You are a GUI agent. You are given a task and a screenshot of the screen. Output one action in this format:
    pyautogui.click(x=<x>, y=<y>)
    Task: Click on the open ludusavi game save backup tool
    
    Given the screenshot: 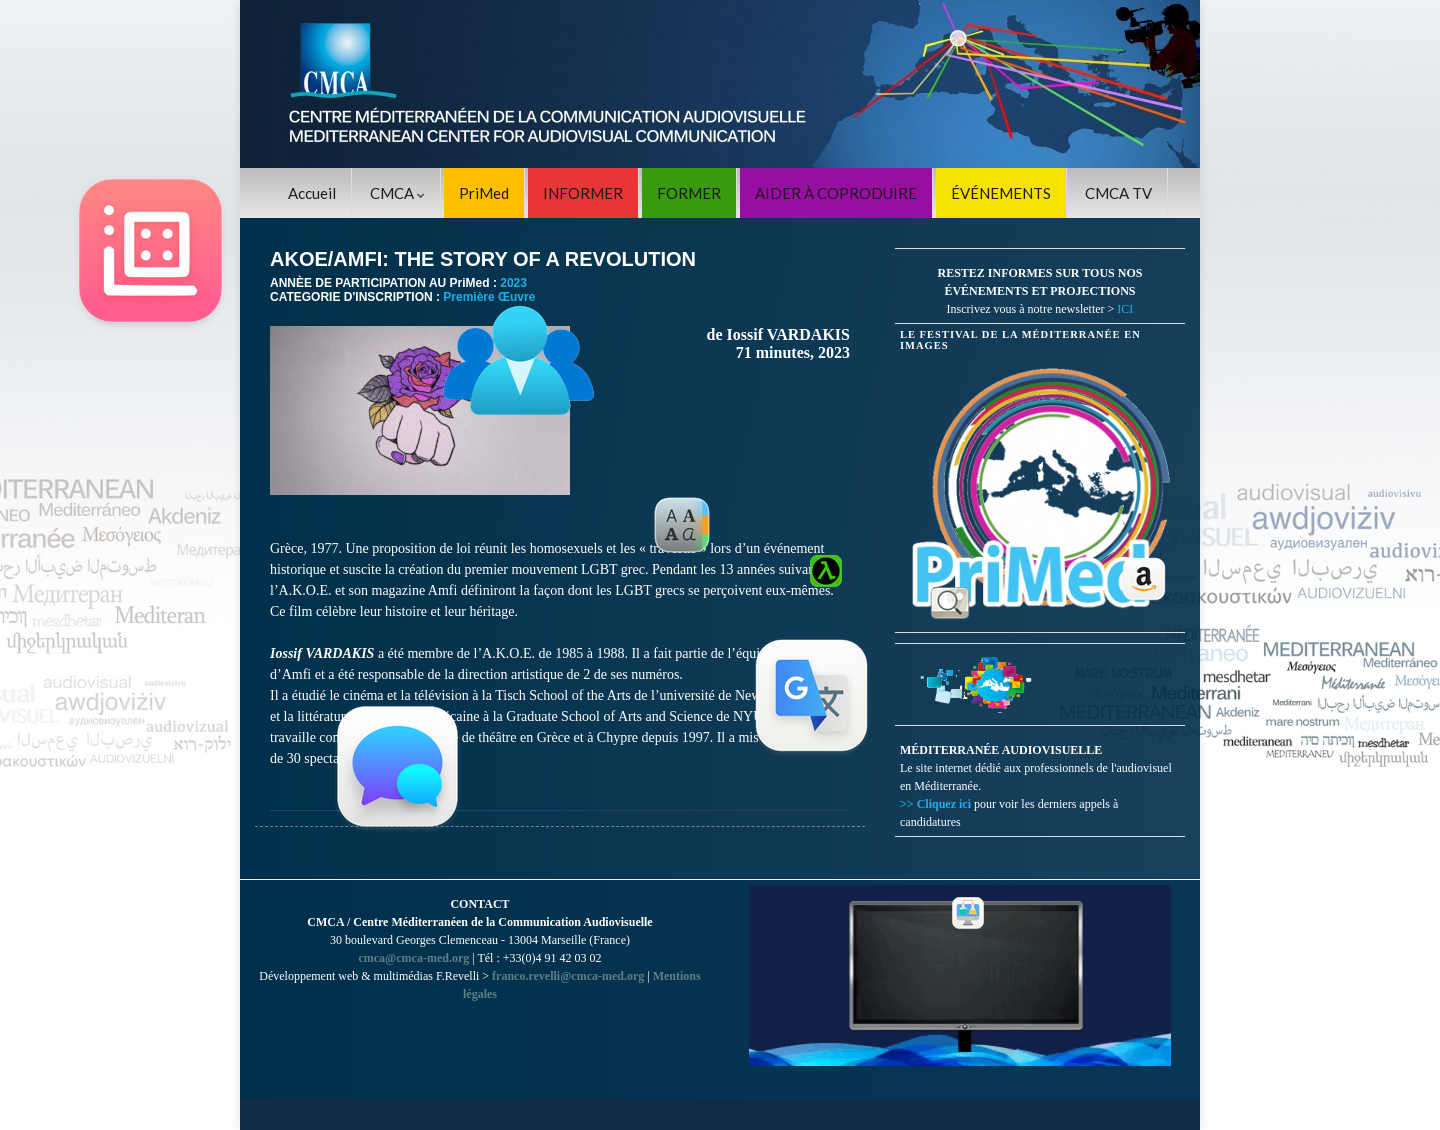 What is the action you would take?
    pyautogui.click(x=150, y=250)
    